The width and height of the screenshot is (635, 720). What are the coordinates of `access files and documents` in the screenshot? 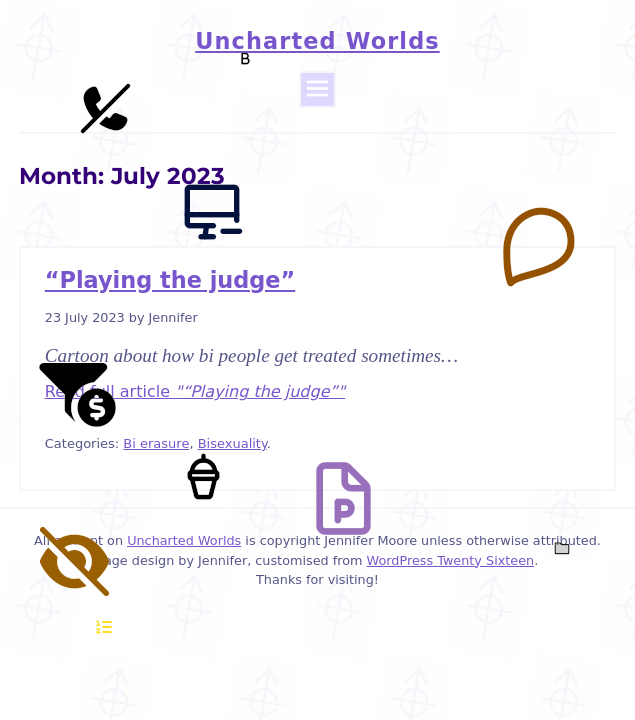 It's located at (562, 548).